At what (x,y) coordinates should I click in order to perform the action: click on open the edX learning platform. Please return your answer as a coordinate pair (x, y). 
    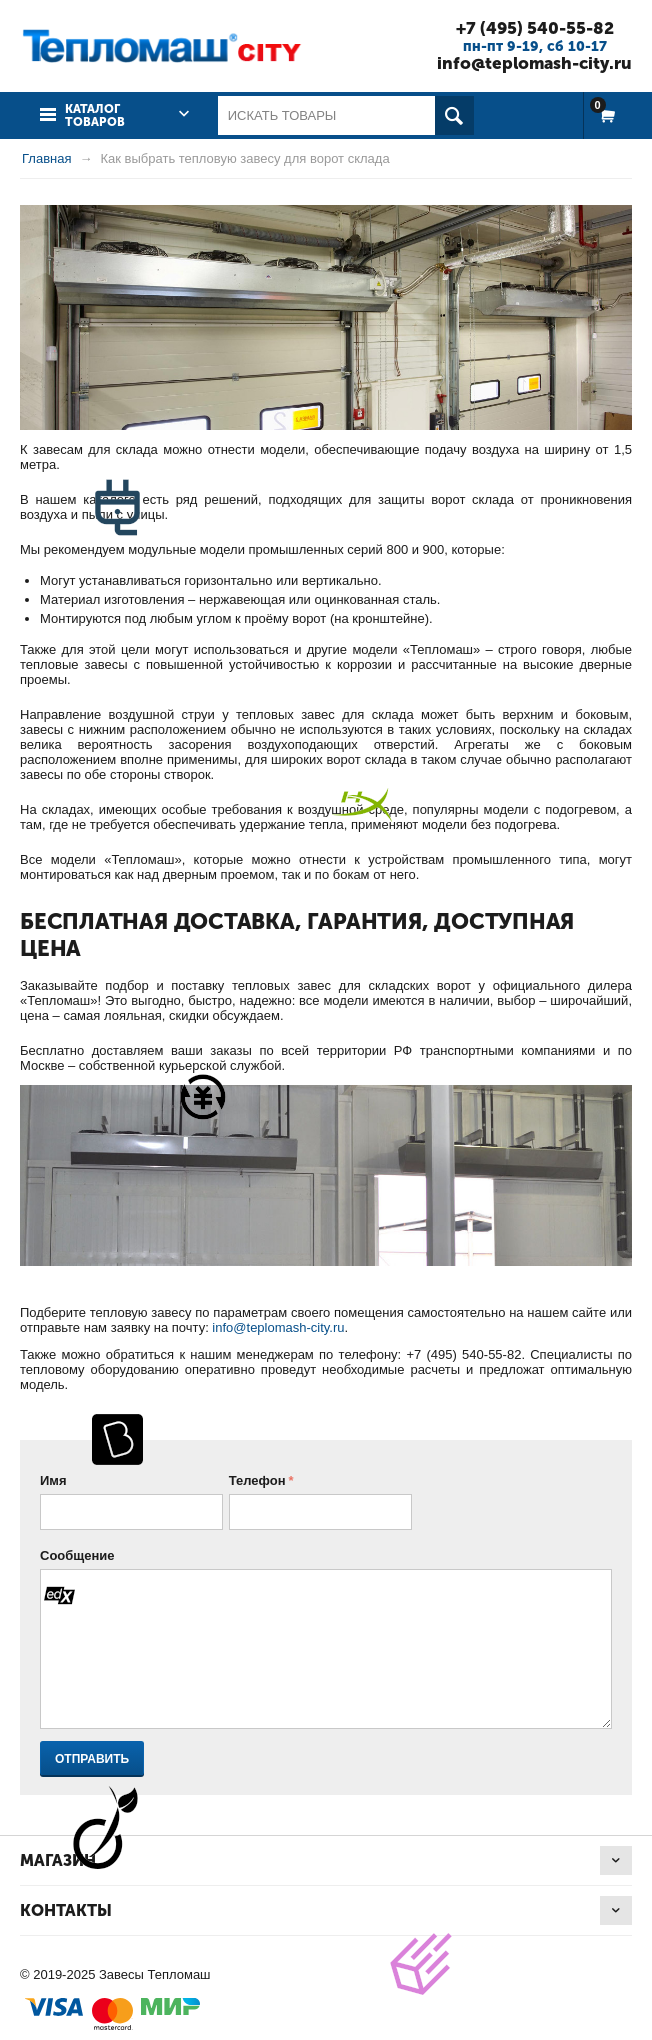
    Looking at the image, I should click on (59, 1595).